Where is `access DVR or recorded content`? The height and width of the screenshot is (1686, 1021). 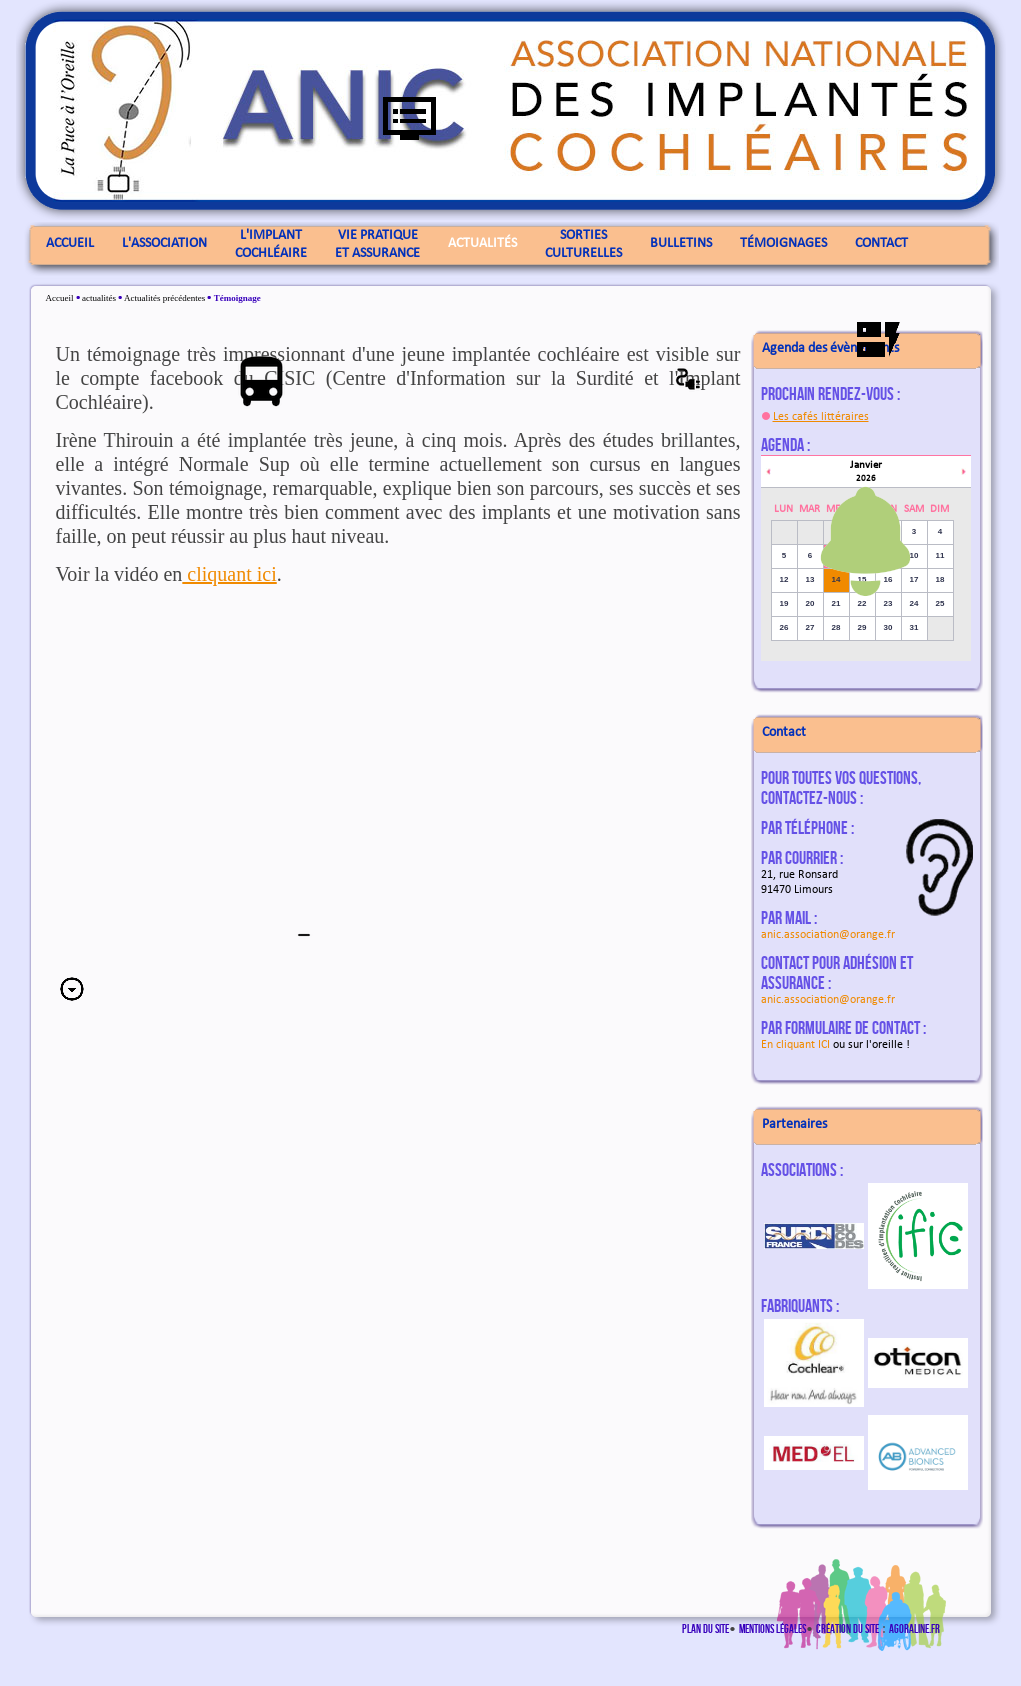
access DVR or recorded content is located at coordinates (409, 118).